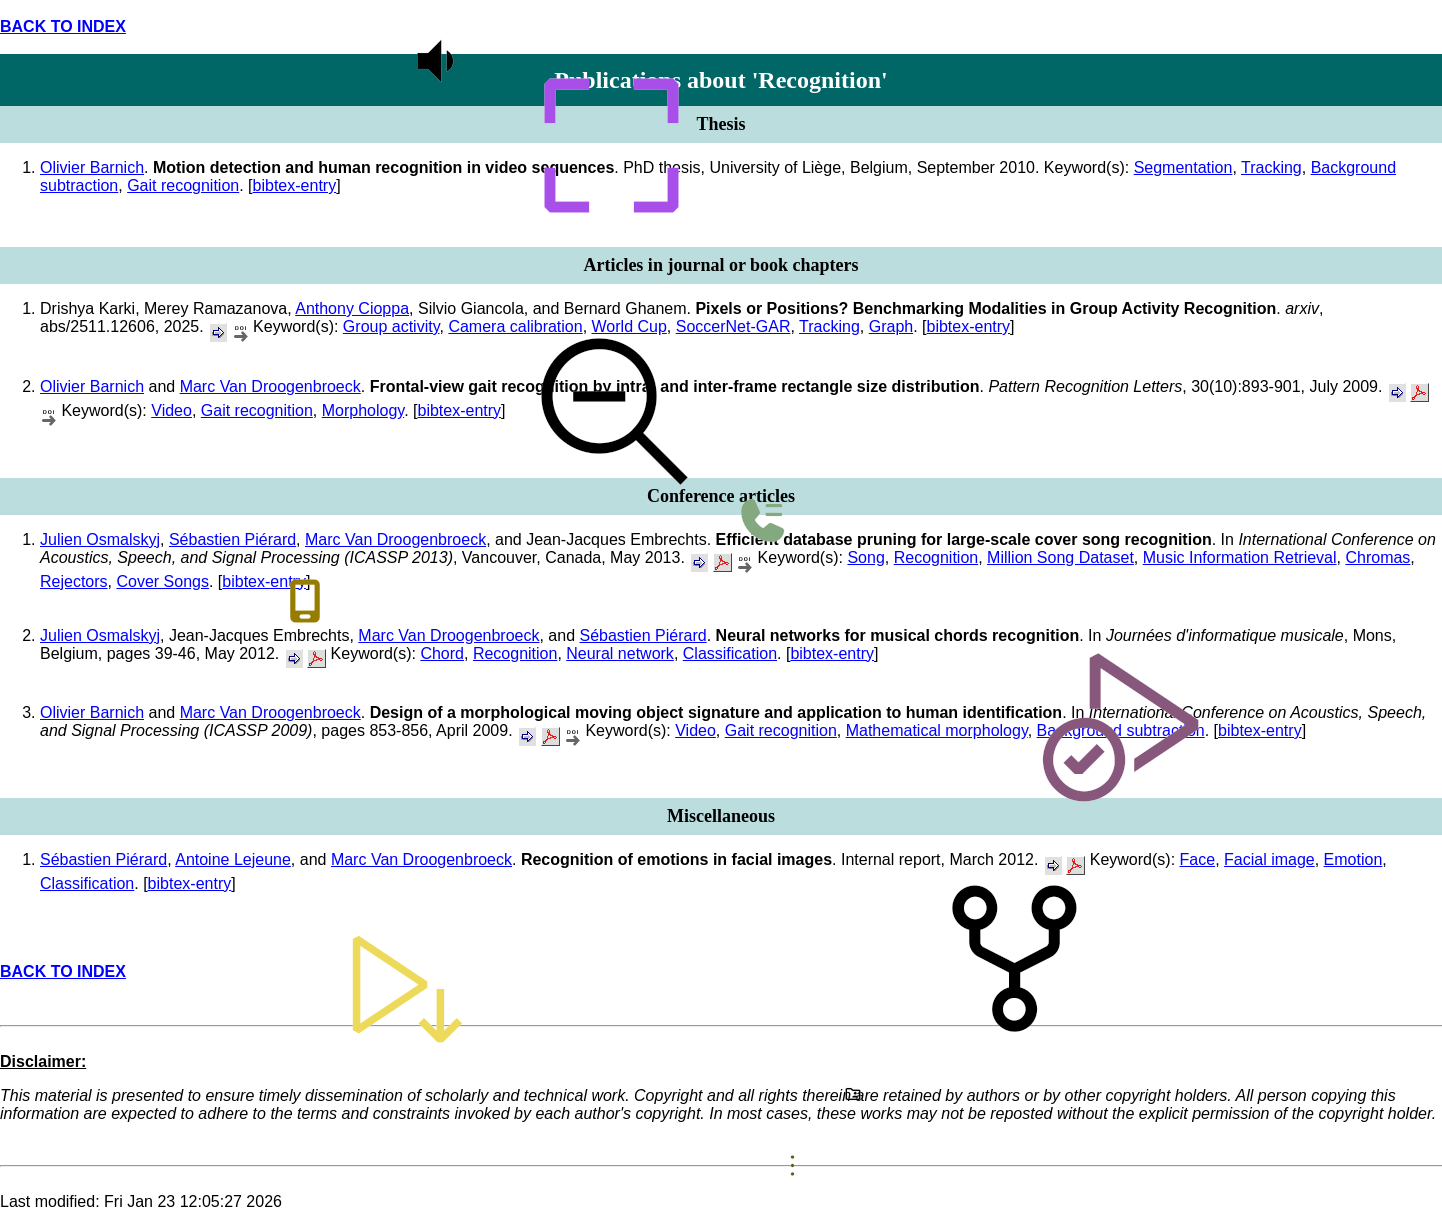  I want to click on open additional options menu, so click(792, 1165).